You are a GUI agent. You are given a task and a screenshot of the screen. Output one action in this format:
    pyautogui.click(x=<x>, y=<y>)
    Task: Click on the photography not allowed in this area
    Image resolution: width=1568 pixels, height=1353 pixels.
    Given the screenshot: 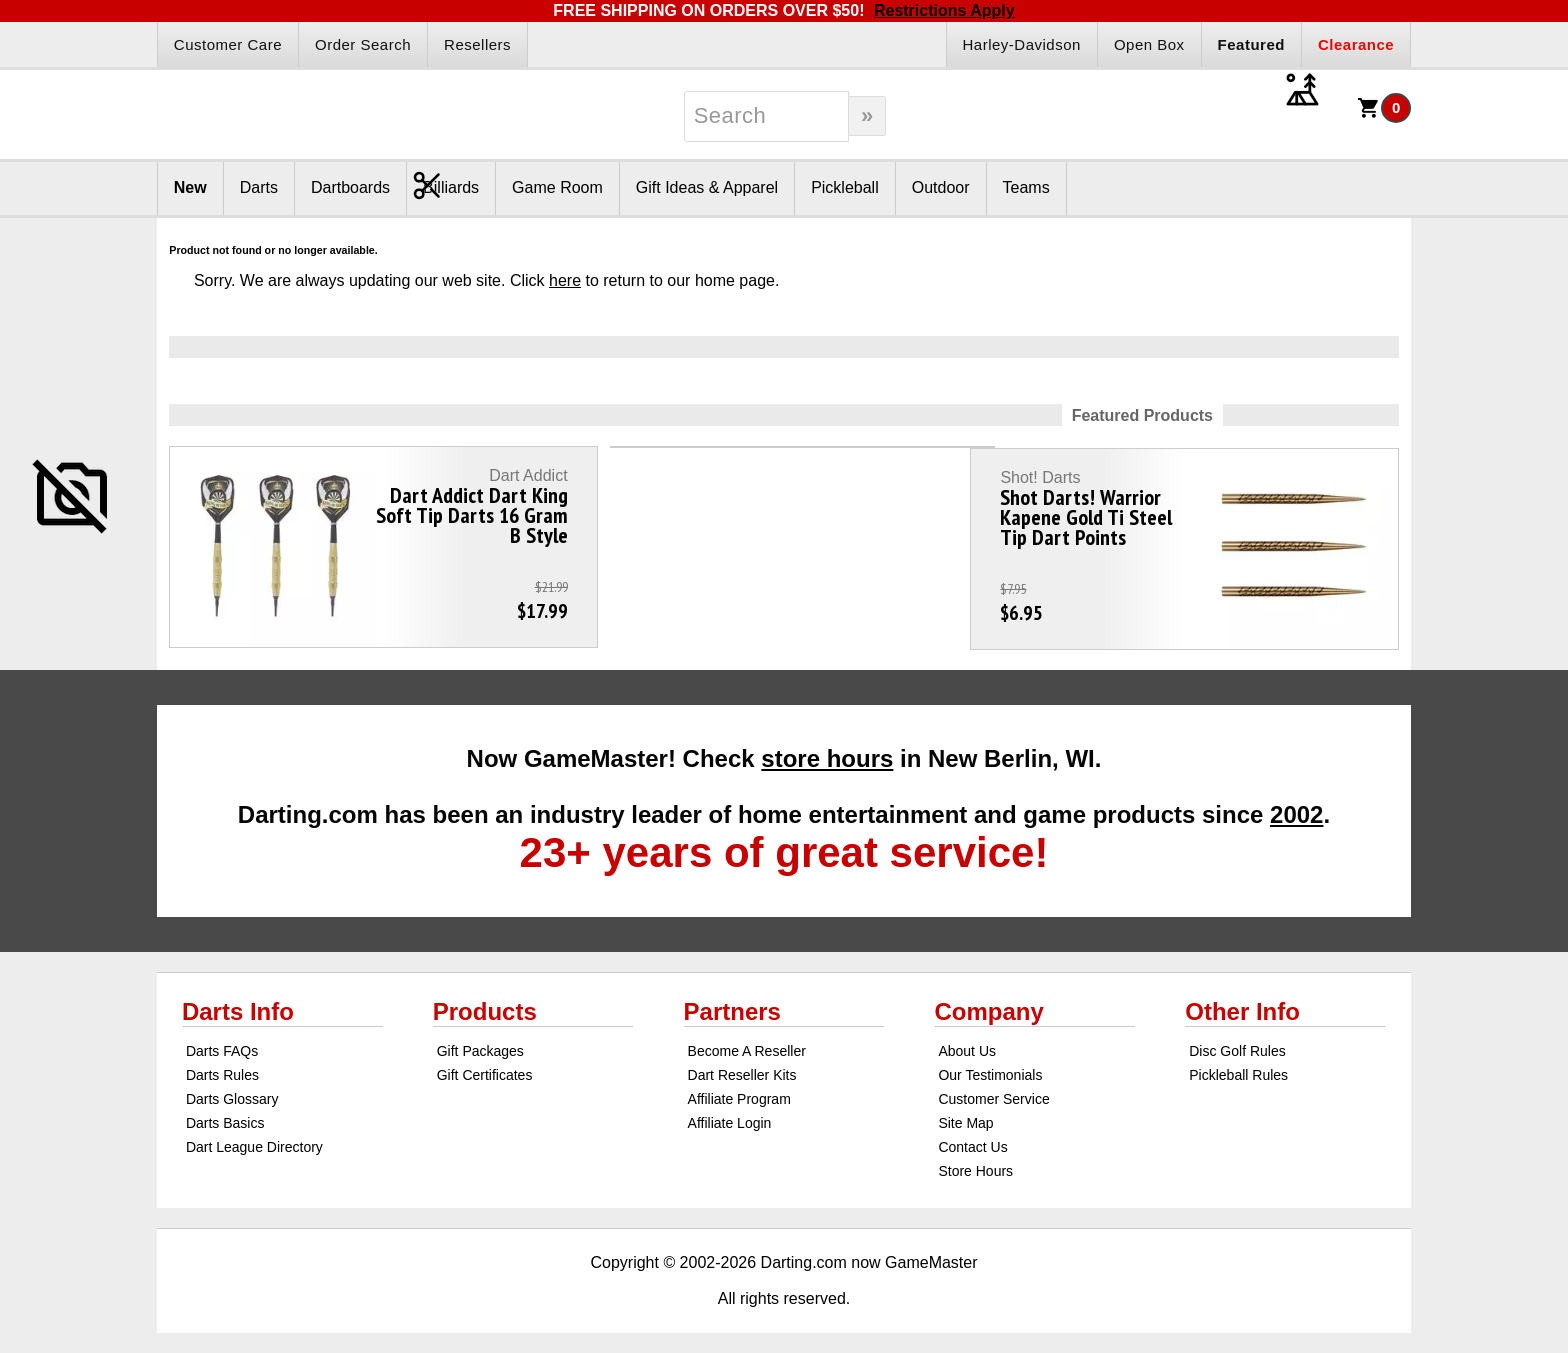 What is the action you would take?
    pyautogui.click(x=72, y=494)
    